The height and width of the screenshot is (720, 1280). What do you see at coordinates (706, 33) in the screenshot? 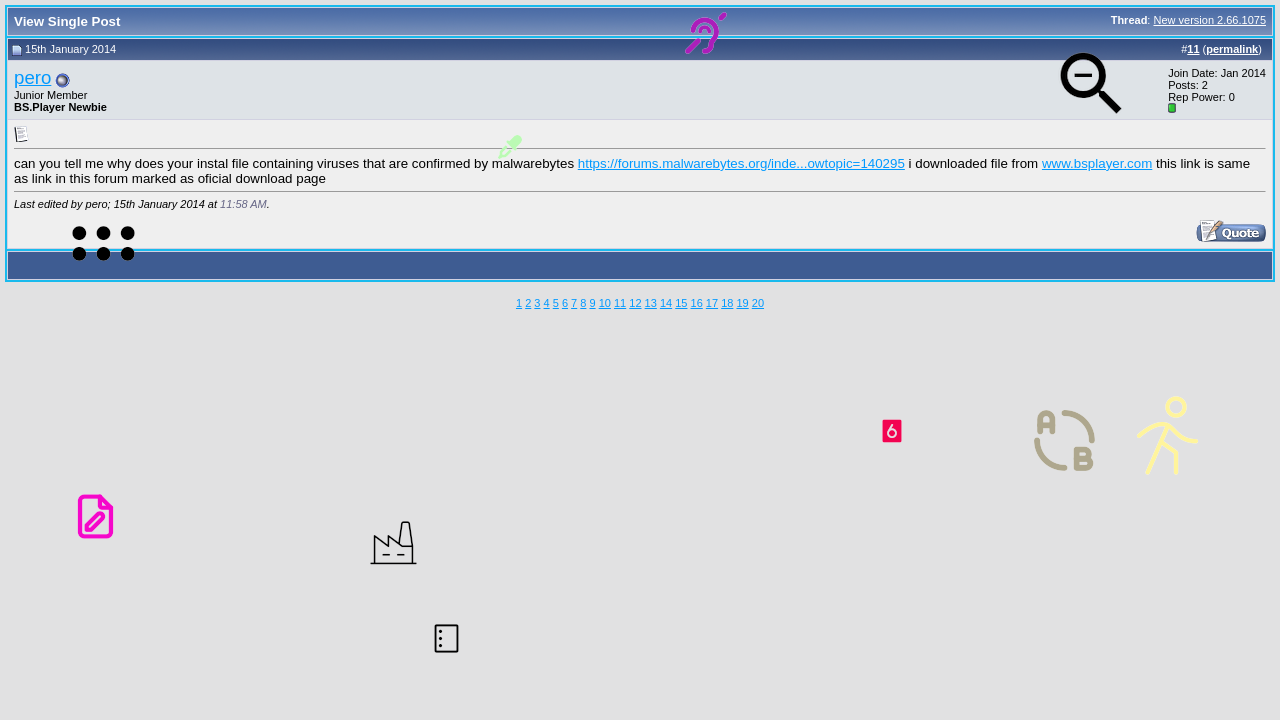
I see `indicates hearing accessibility options` at bounding box center [706, 33].